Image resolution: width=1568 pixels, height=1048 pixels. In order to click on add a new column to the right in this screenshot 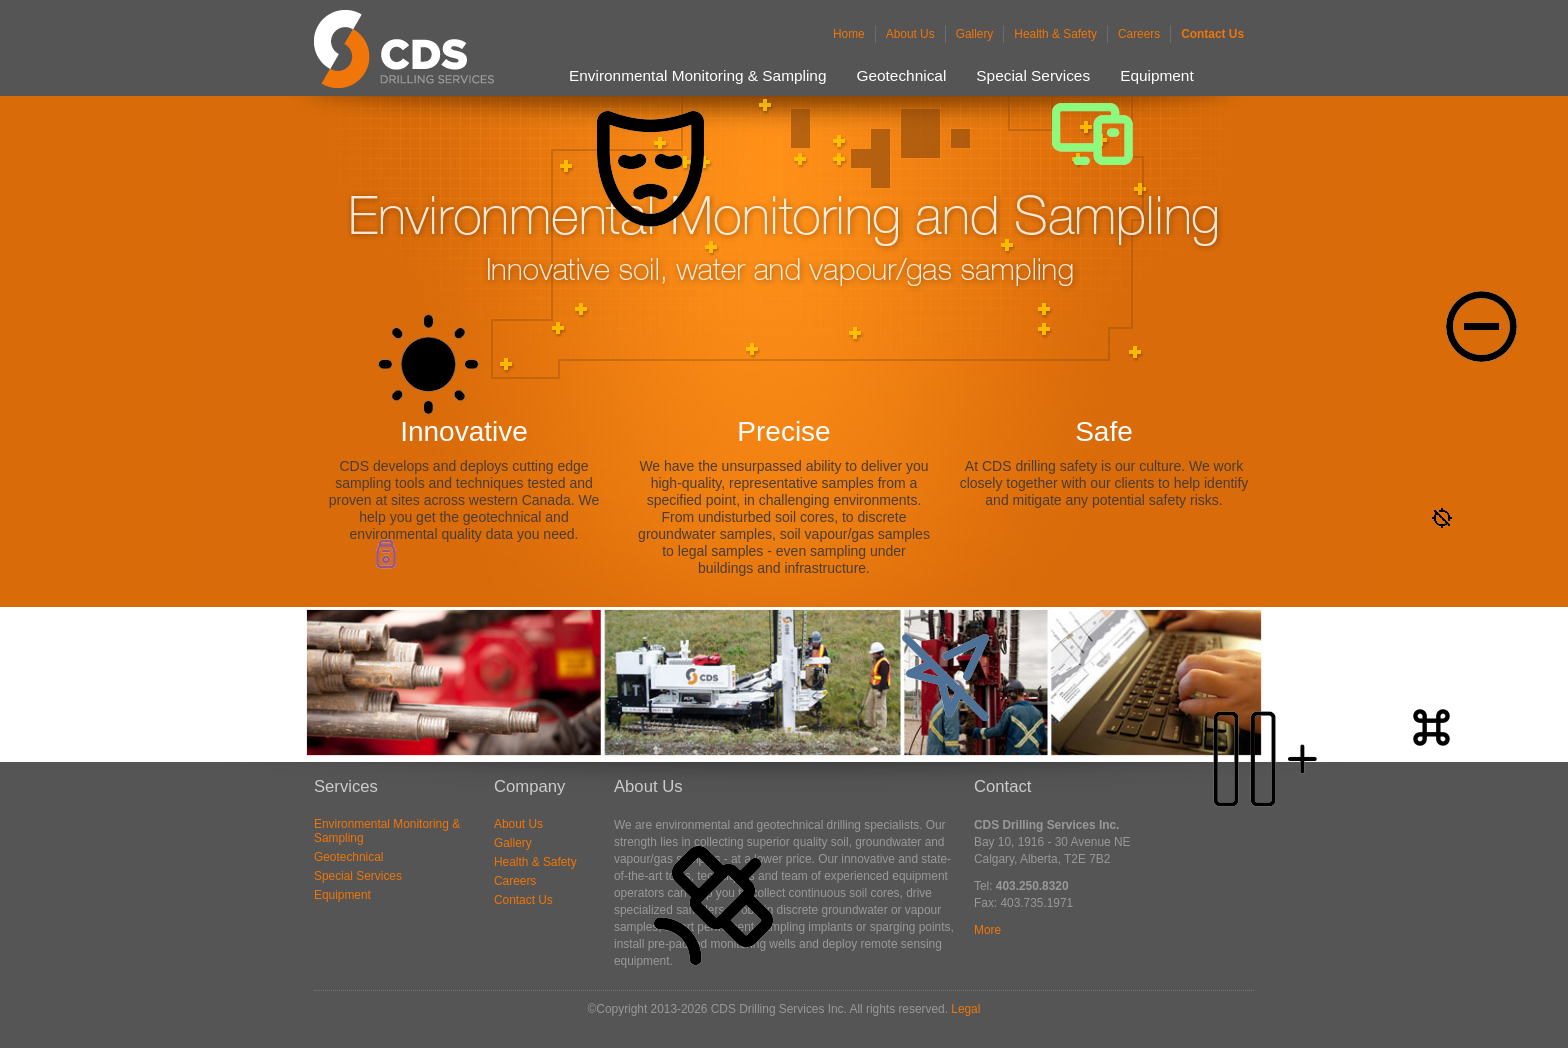, I will do `click(1257, 759)`.